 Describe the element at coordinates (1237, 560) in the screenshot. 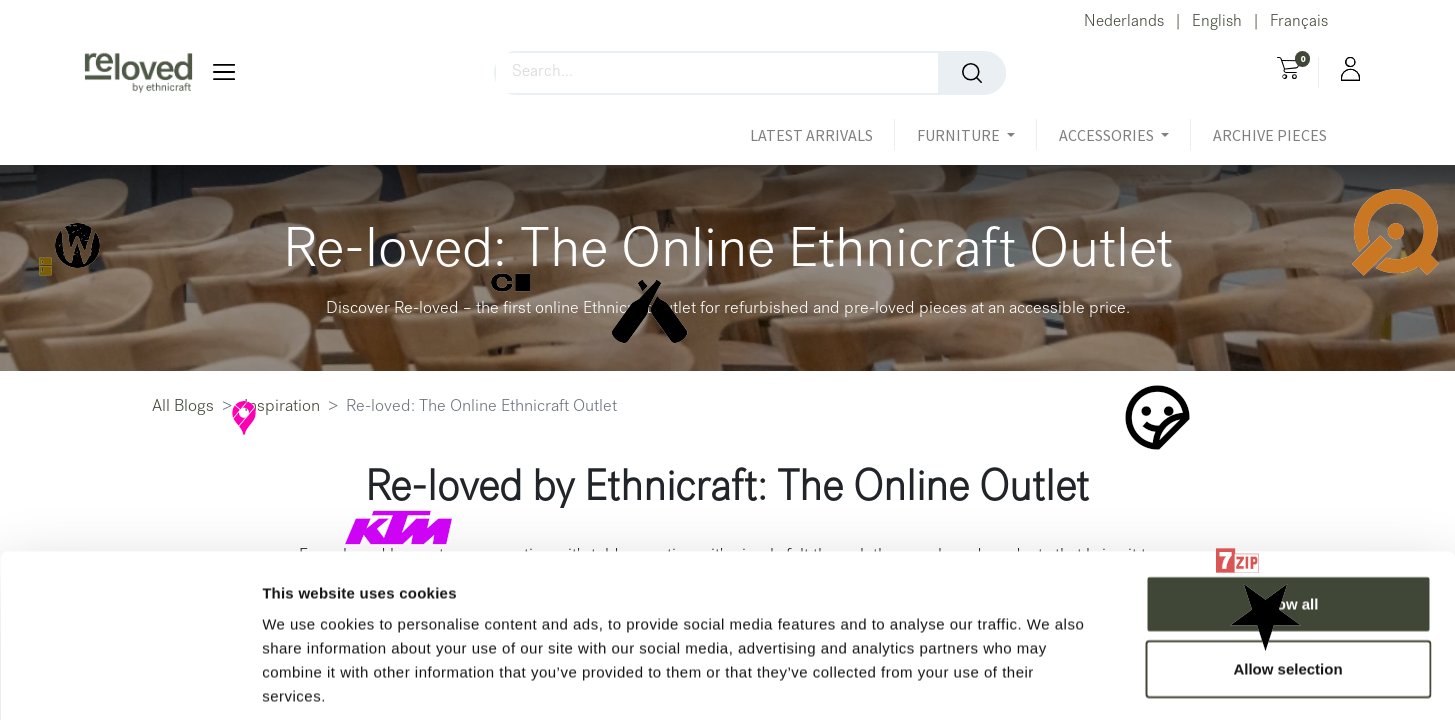

I see `7-Zip file compression software logo` at that location.